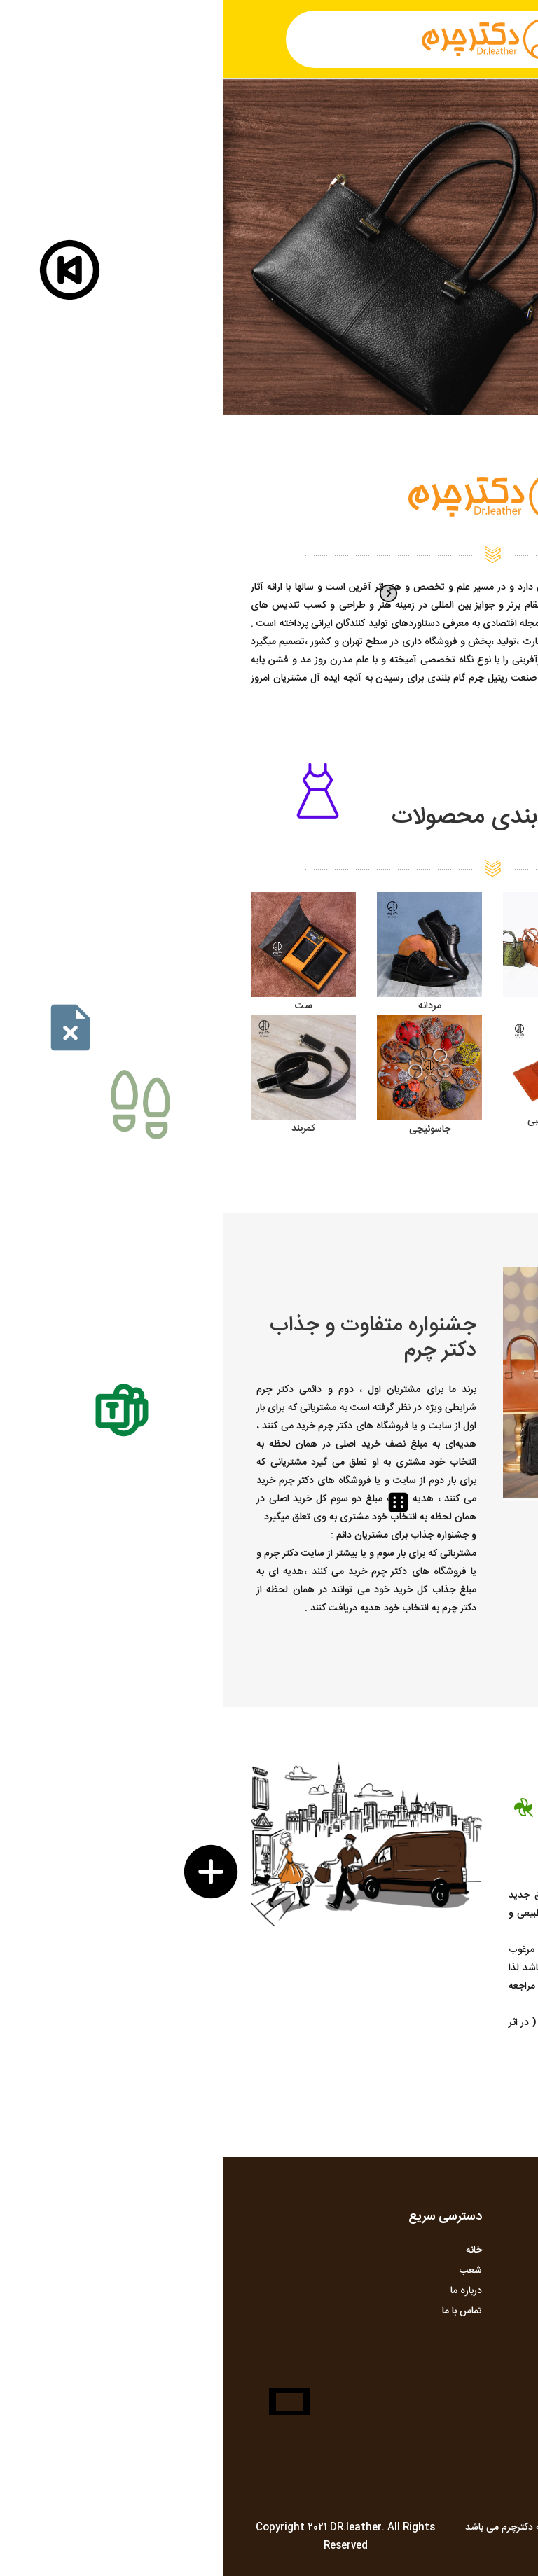 The width and height of the screenshot is (538, 2576). What do you see at coordinates (122, 1411) in the screenshot?
I see `open microsoft teams` at bounding box center [122, 1411].